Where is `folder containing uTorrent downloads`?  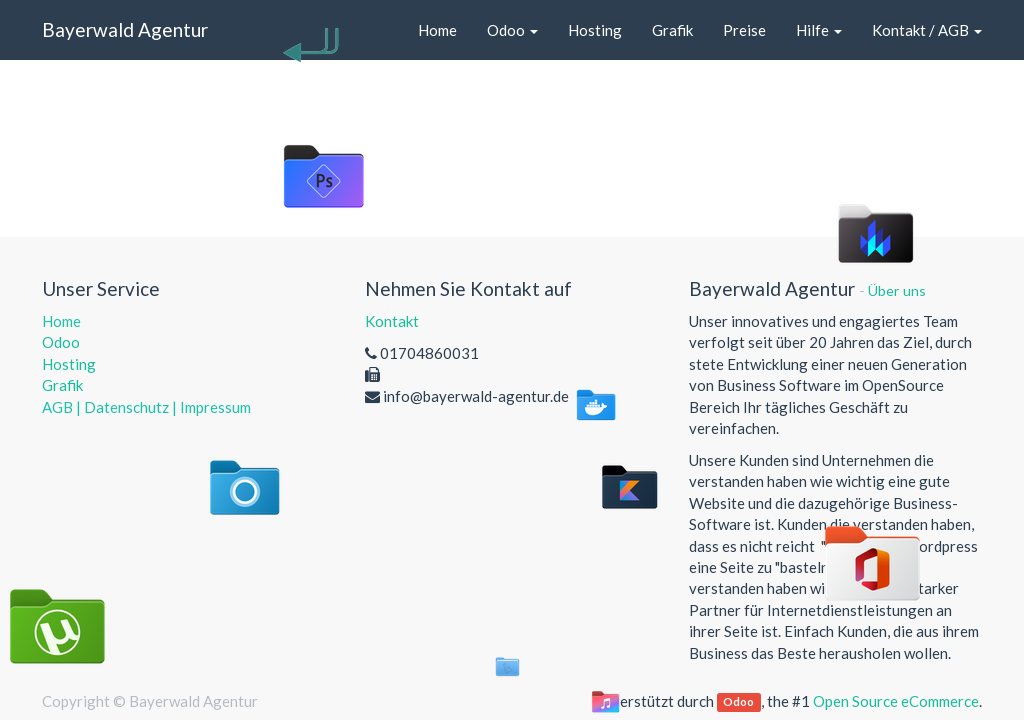 folder containing uTorrent downloads is located at coordinates (57, 629).